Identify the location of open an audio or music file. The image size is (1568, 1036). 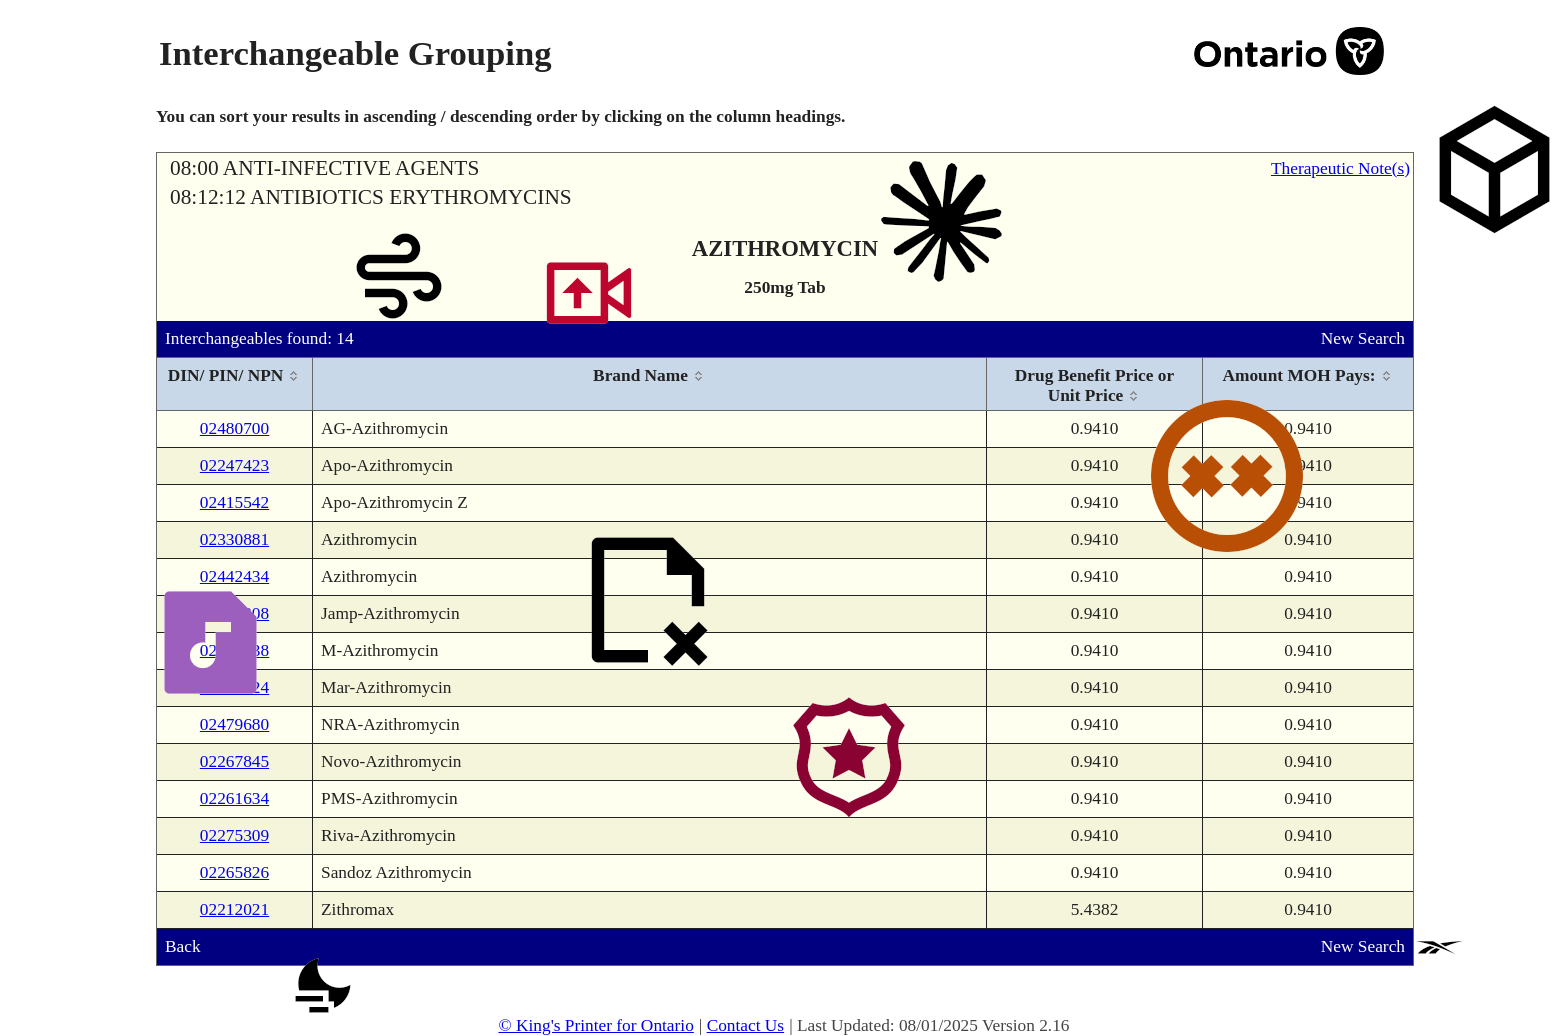
(210, 642).